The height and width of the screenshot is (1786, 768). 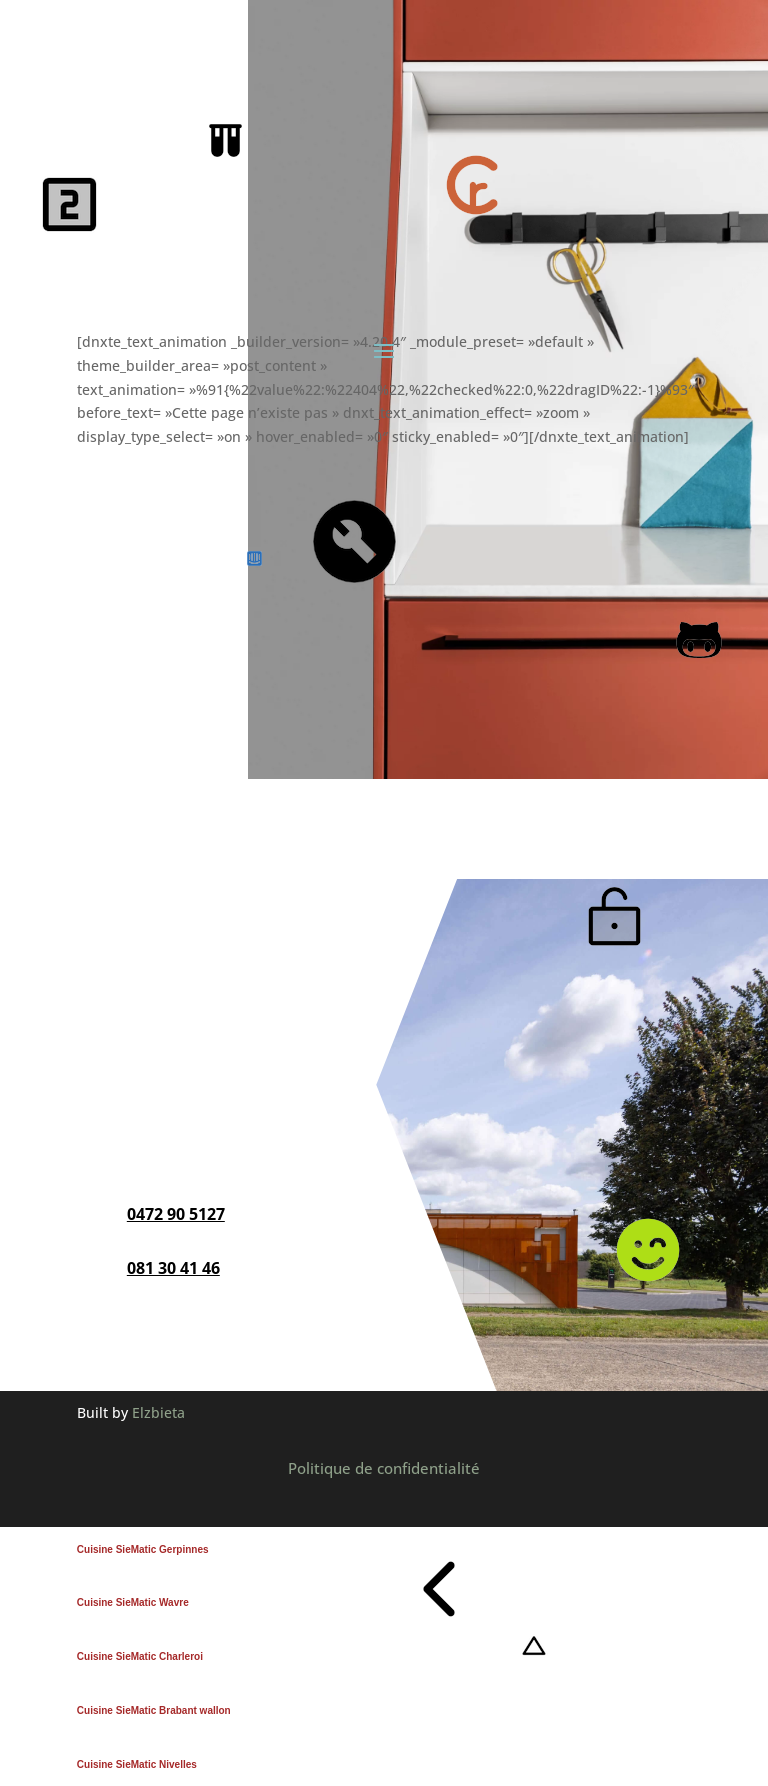 What do you see at coordinates (225, 140) in the screenshot?
I see `view lab results or test samples` at bounding box center [225, 140].